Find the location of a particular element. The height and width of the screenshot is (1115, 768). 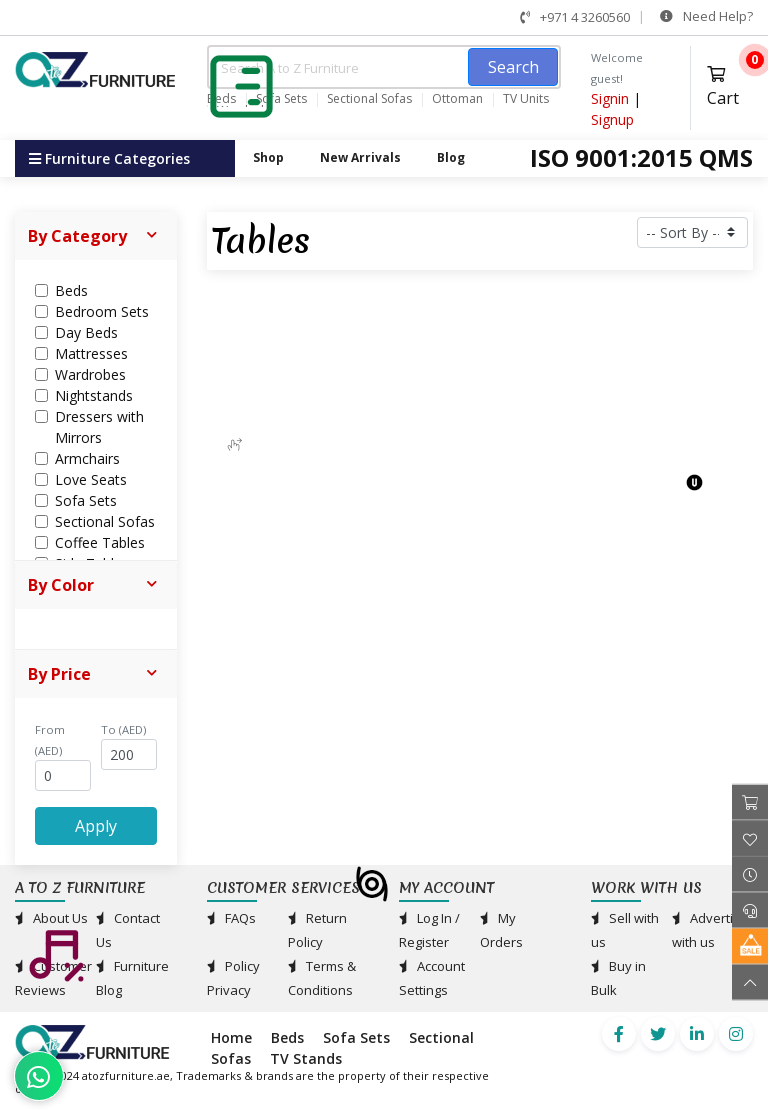

align content to the right with full height stretch is located at coordinates (241, 86).